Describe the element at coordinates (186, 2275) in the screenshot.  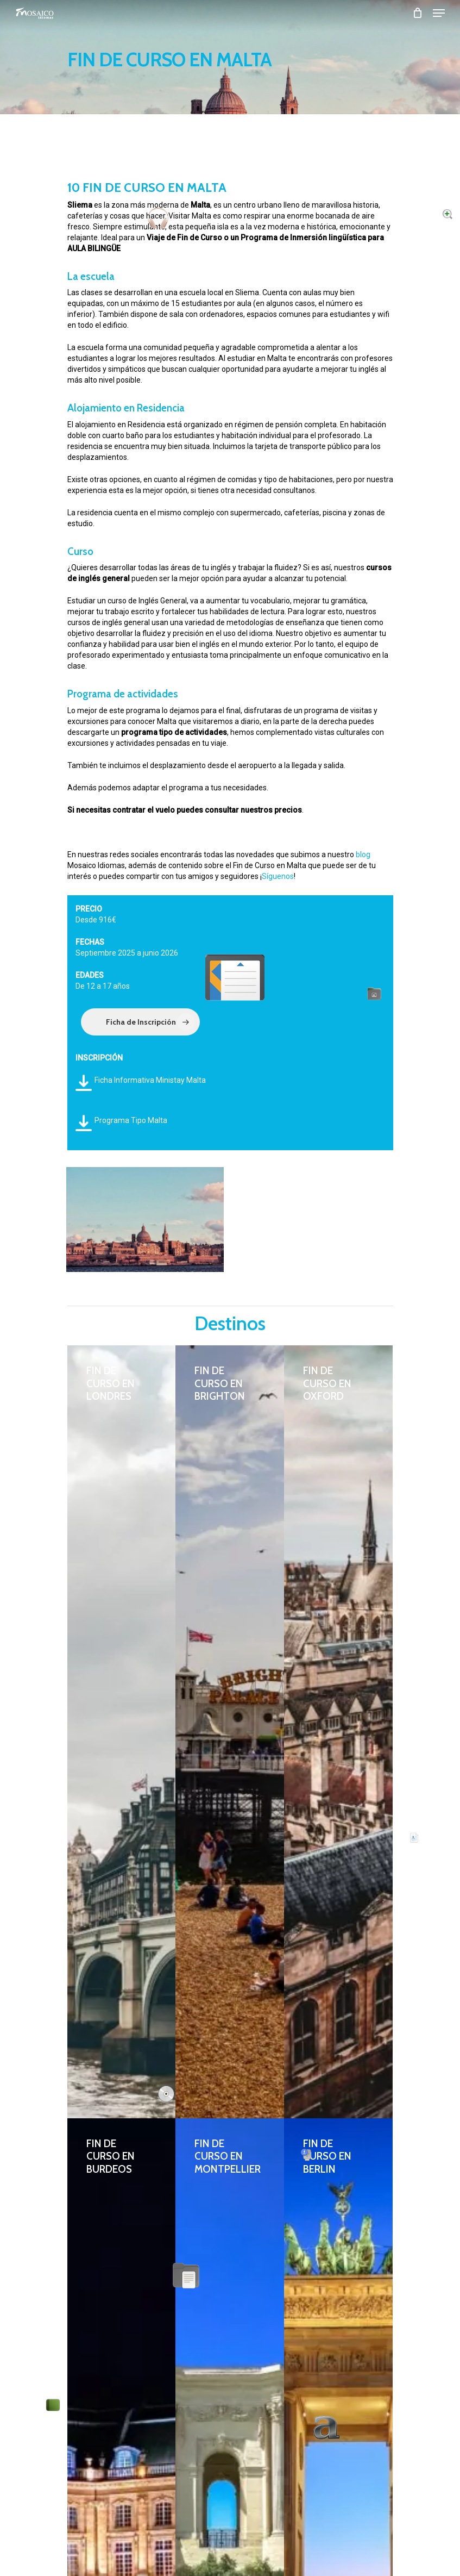
I see `open a file from folder` at that location.